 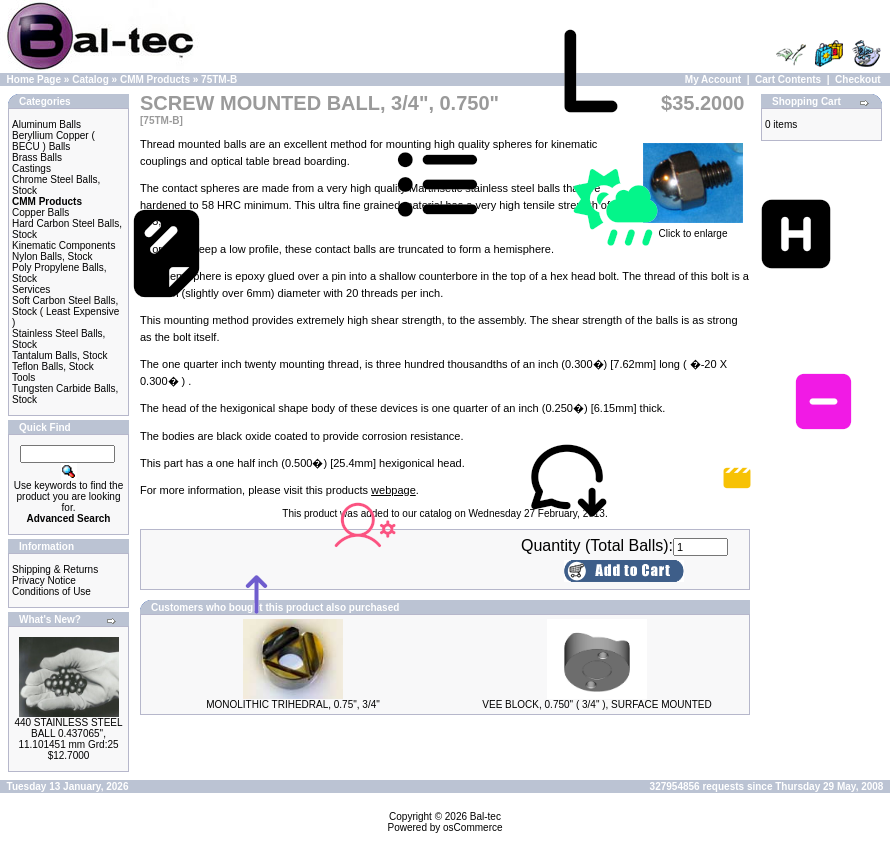 What do you see at coordinates (437, 184) in the screenshot?
I see `view items in a bulleted list format` at bounding box center [437, 184].